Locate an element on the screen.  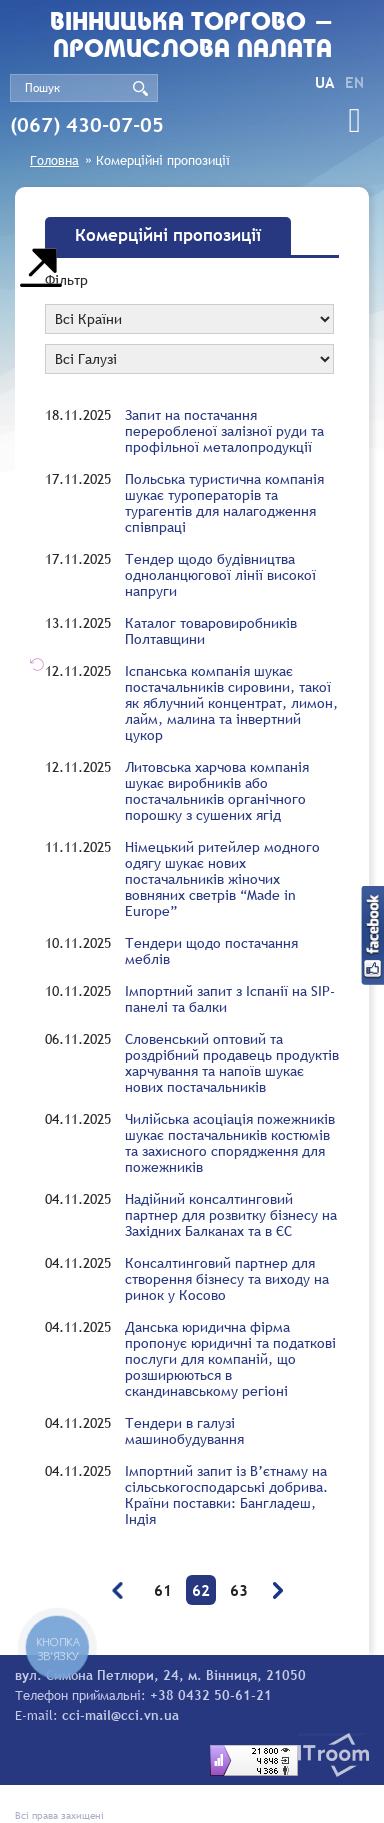
undo the last action is located at coordinates (37, 664).